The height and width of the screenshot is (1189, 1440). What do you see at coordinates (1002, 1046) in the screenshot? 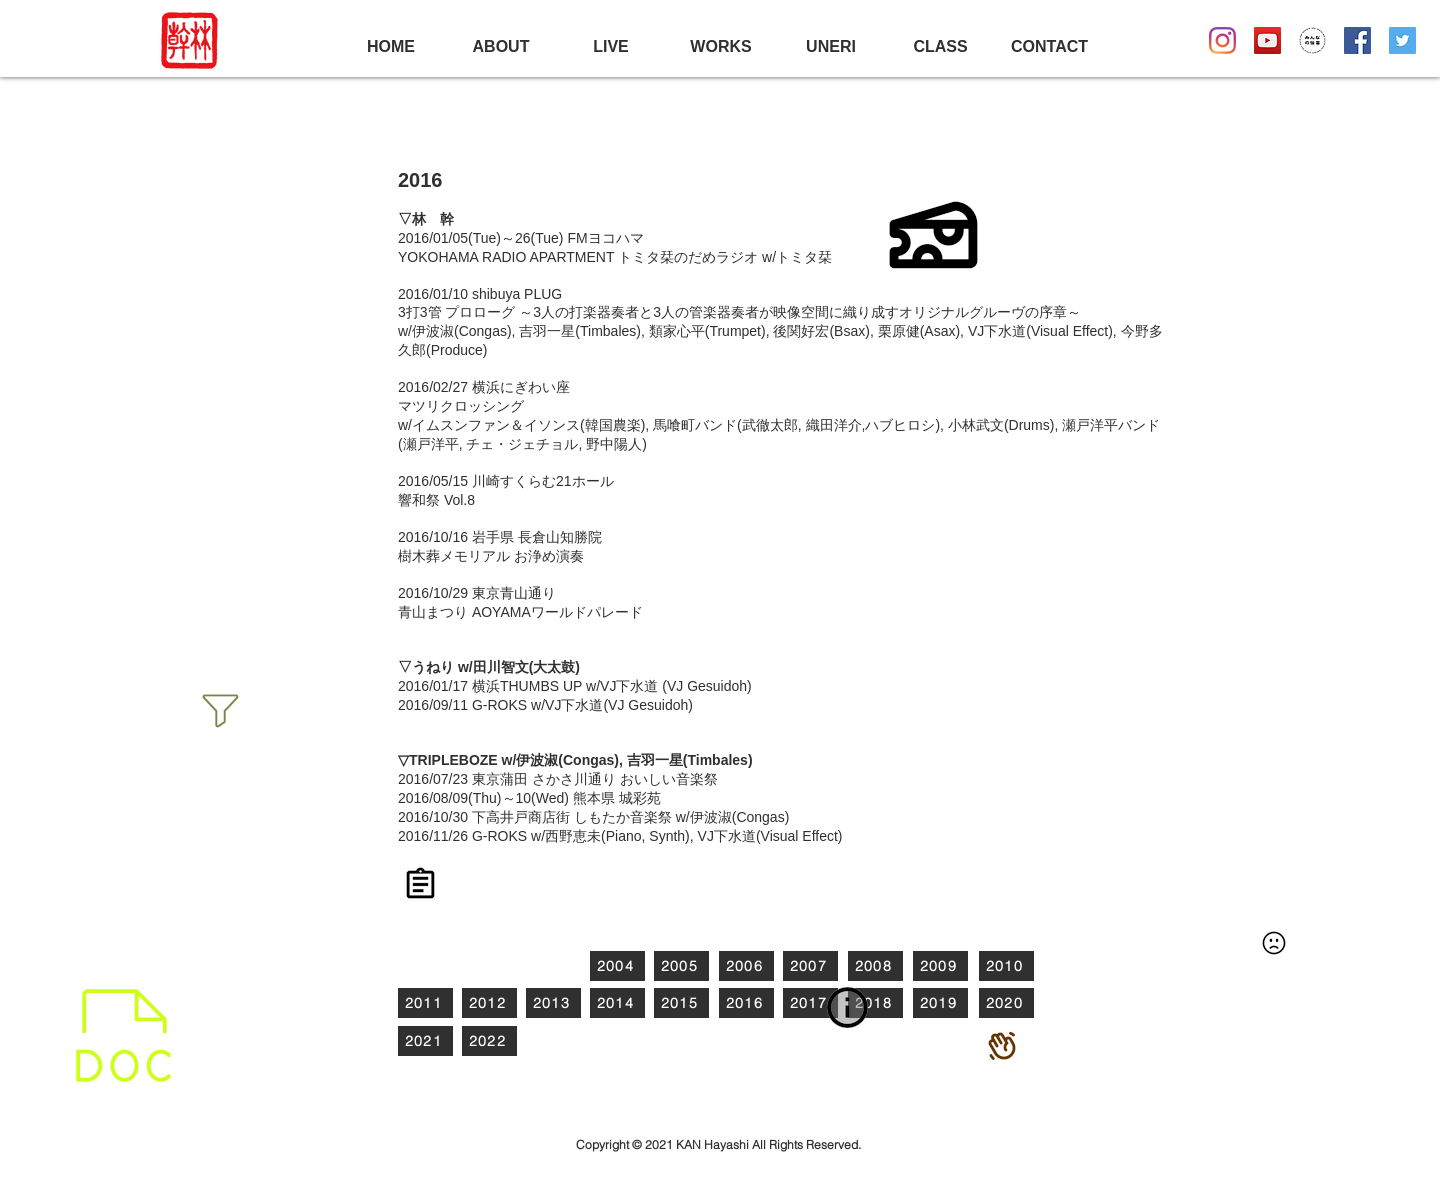
I see `send a greeting or wave to someone` at bounding box center [1002, 1046].